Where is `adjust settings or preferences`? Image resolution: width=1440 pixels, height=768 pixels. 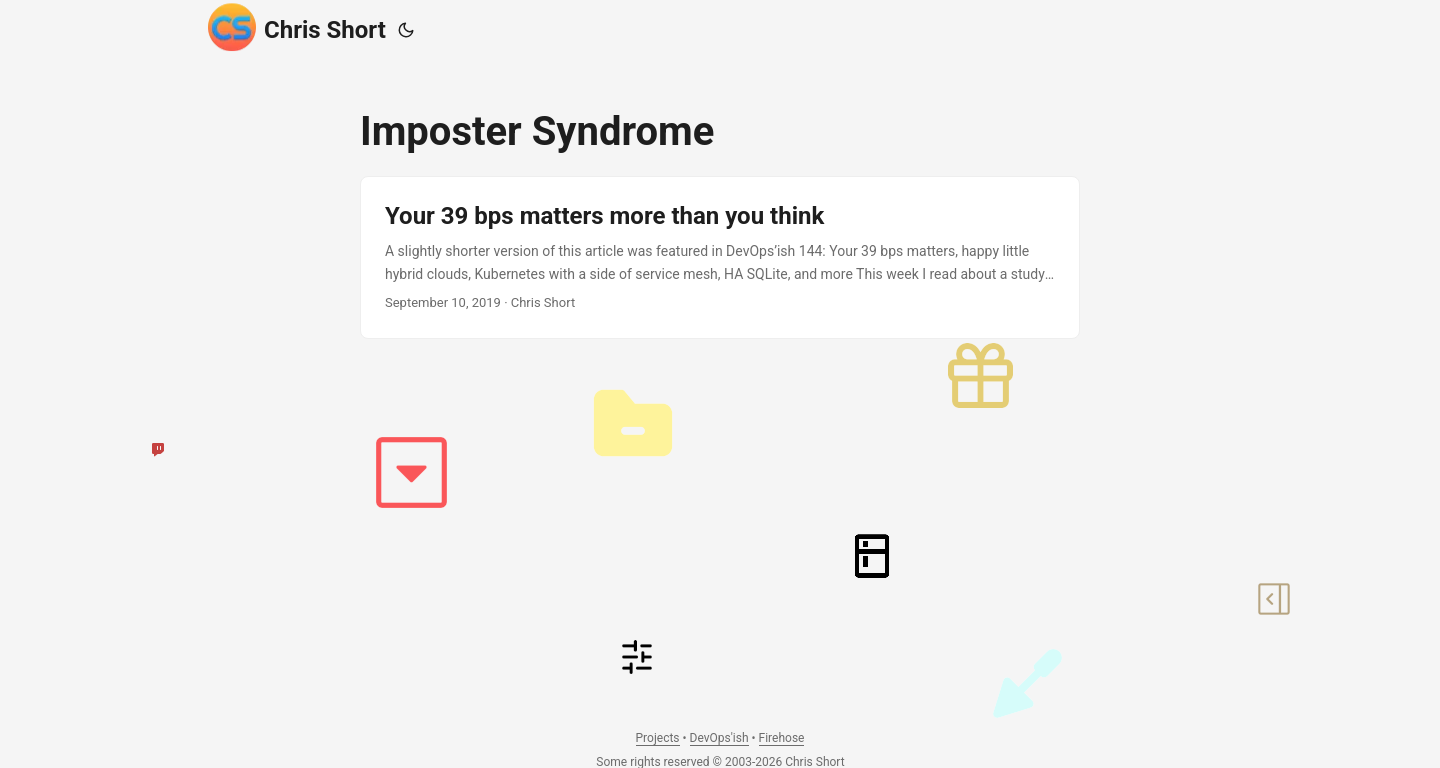
adjust settings or preferences is located at coordinates (637, 657).